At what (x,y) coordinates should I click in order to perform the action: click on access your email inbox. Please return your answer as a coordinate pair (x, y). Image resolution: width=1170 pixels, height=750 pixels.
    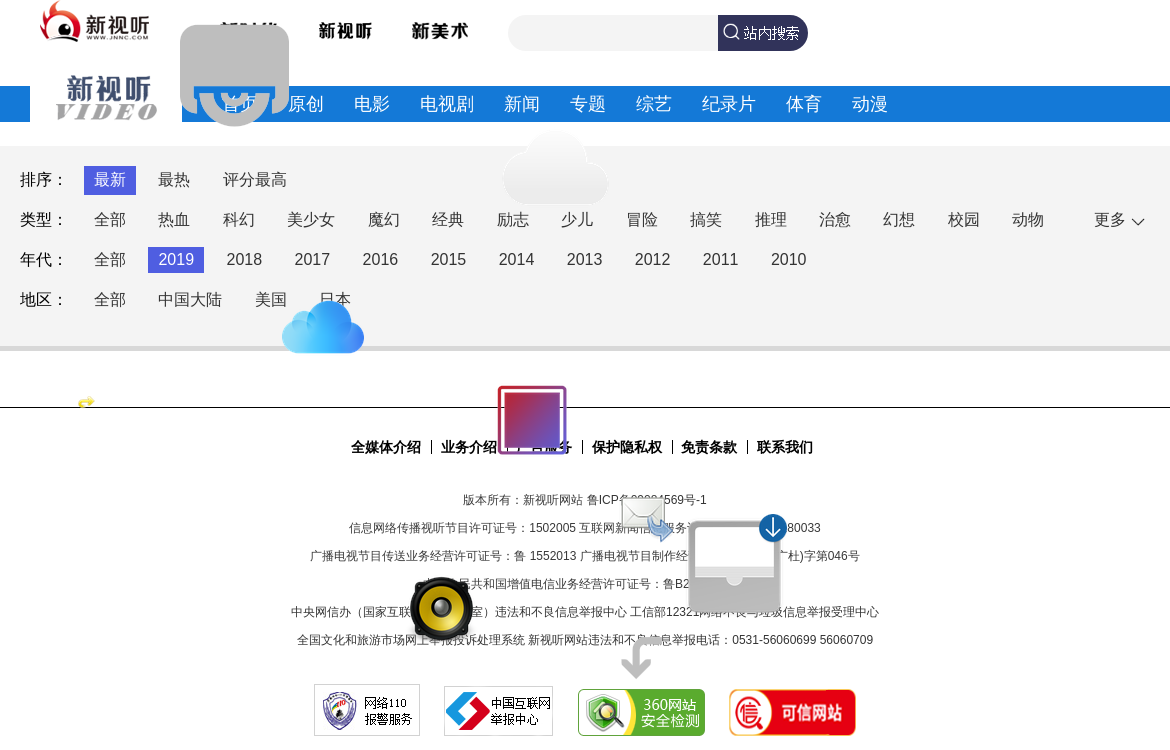
    Looking at the image, I should click on (734, 566).